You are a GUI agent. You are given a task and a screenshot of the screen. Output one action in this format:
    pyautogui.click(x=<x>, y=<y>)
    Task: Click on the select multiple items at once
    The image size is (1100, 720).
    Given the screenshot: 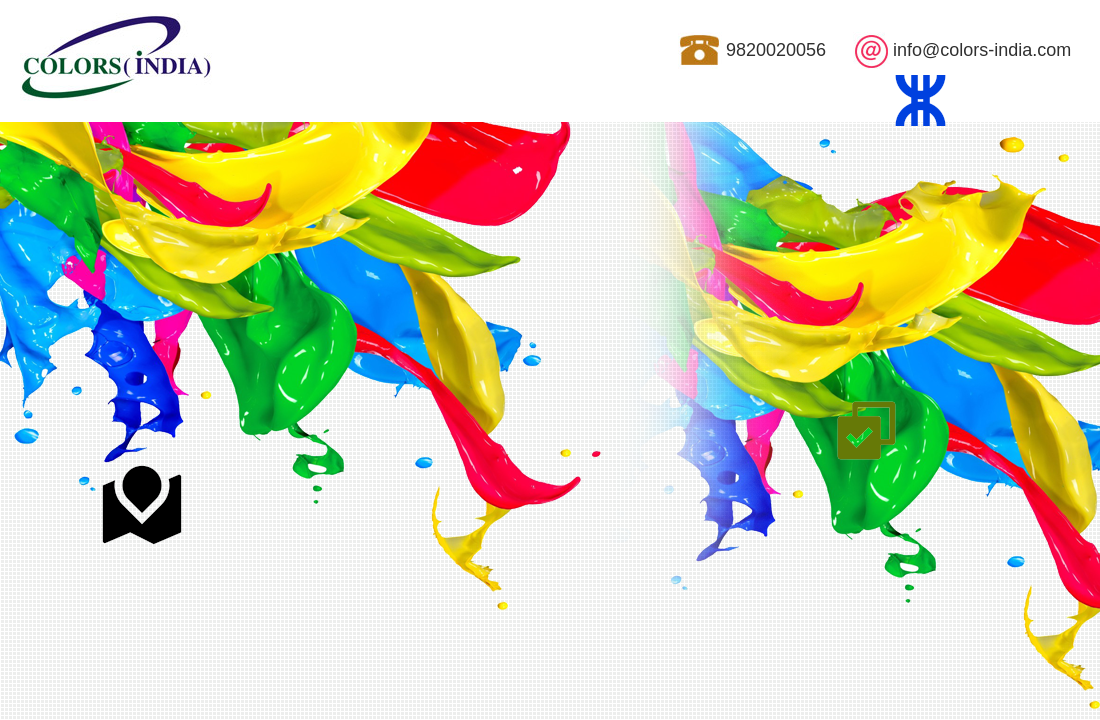 What is the action you would take?
    pyautogui.click(x=866, y=430)
    